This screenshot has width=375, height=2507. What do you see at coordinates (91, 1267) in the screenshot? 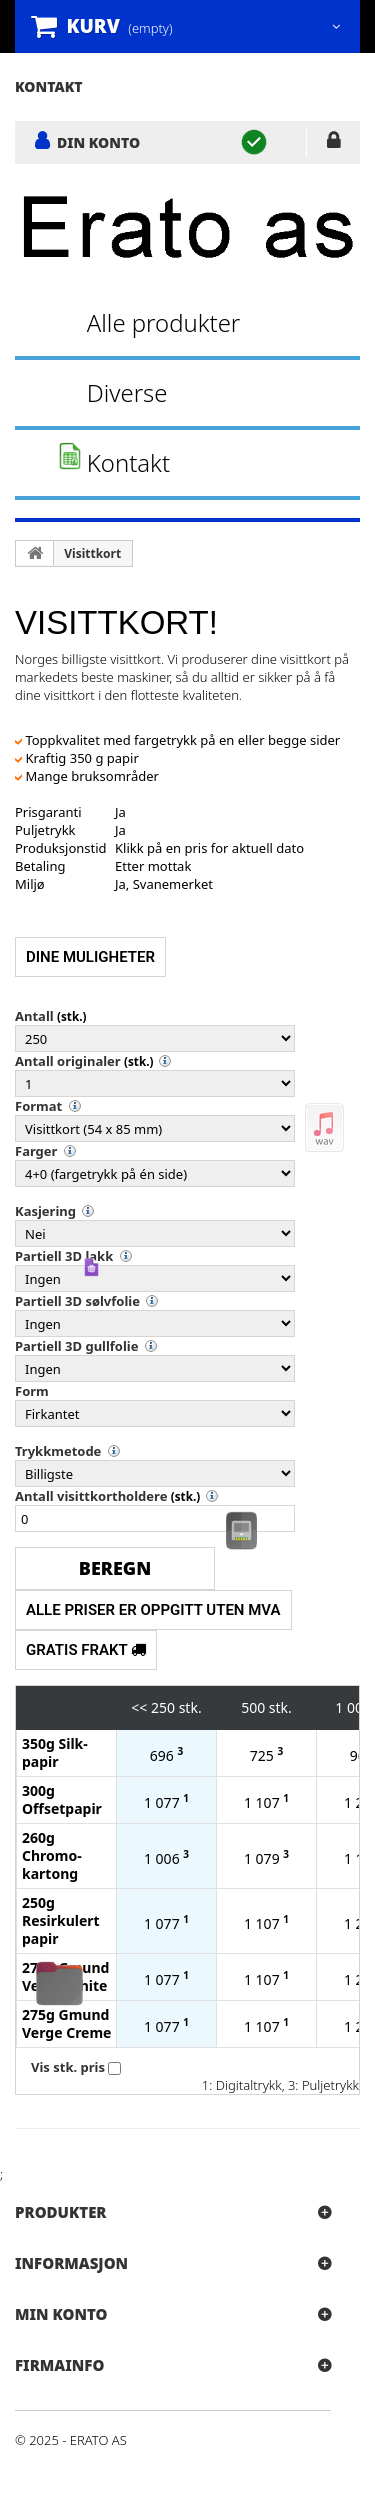
I see `a godot game engine scene file` at bounding box center [91, 1267].